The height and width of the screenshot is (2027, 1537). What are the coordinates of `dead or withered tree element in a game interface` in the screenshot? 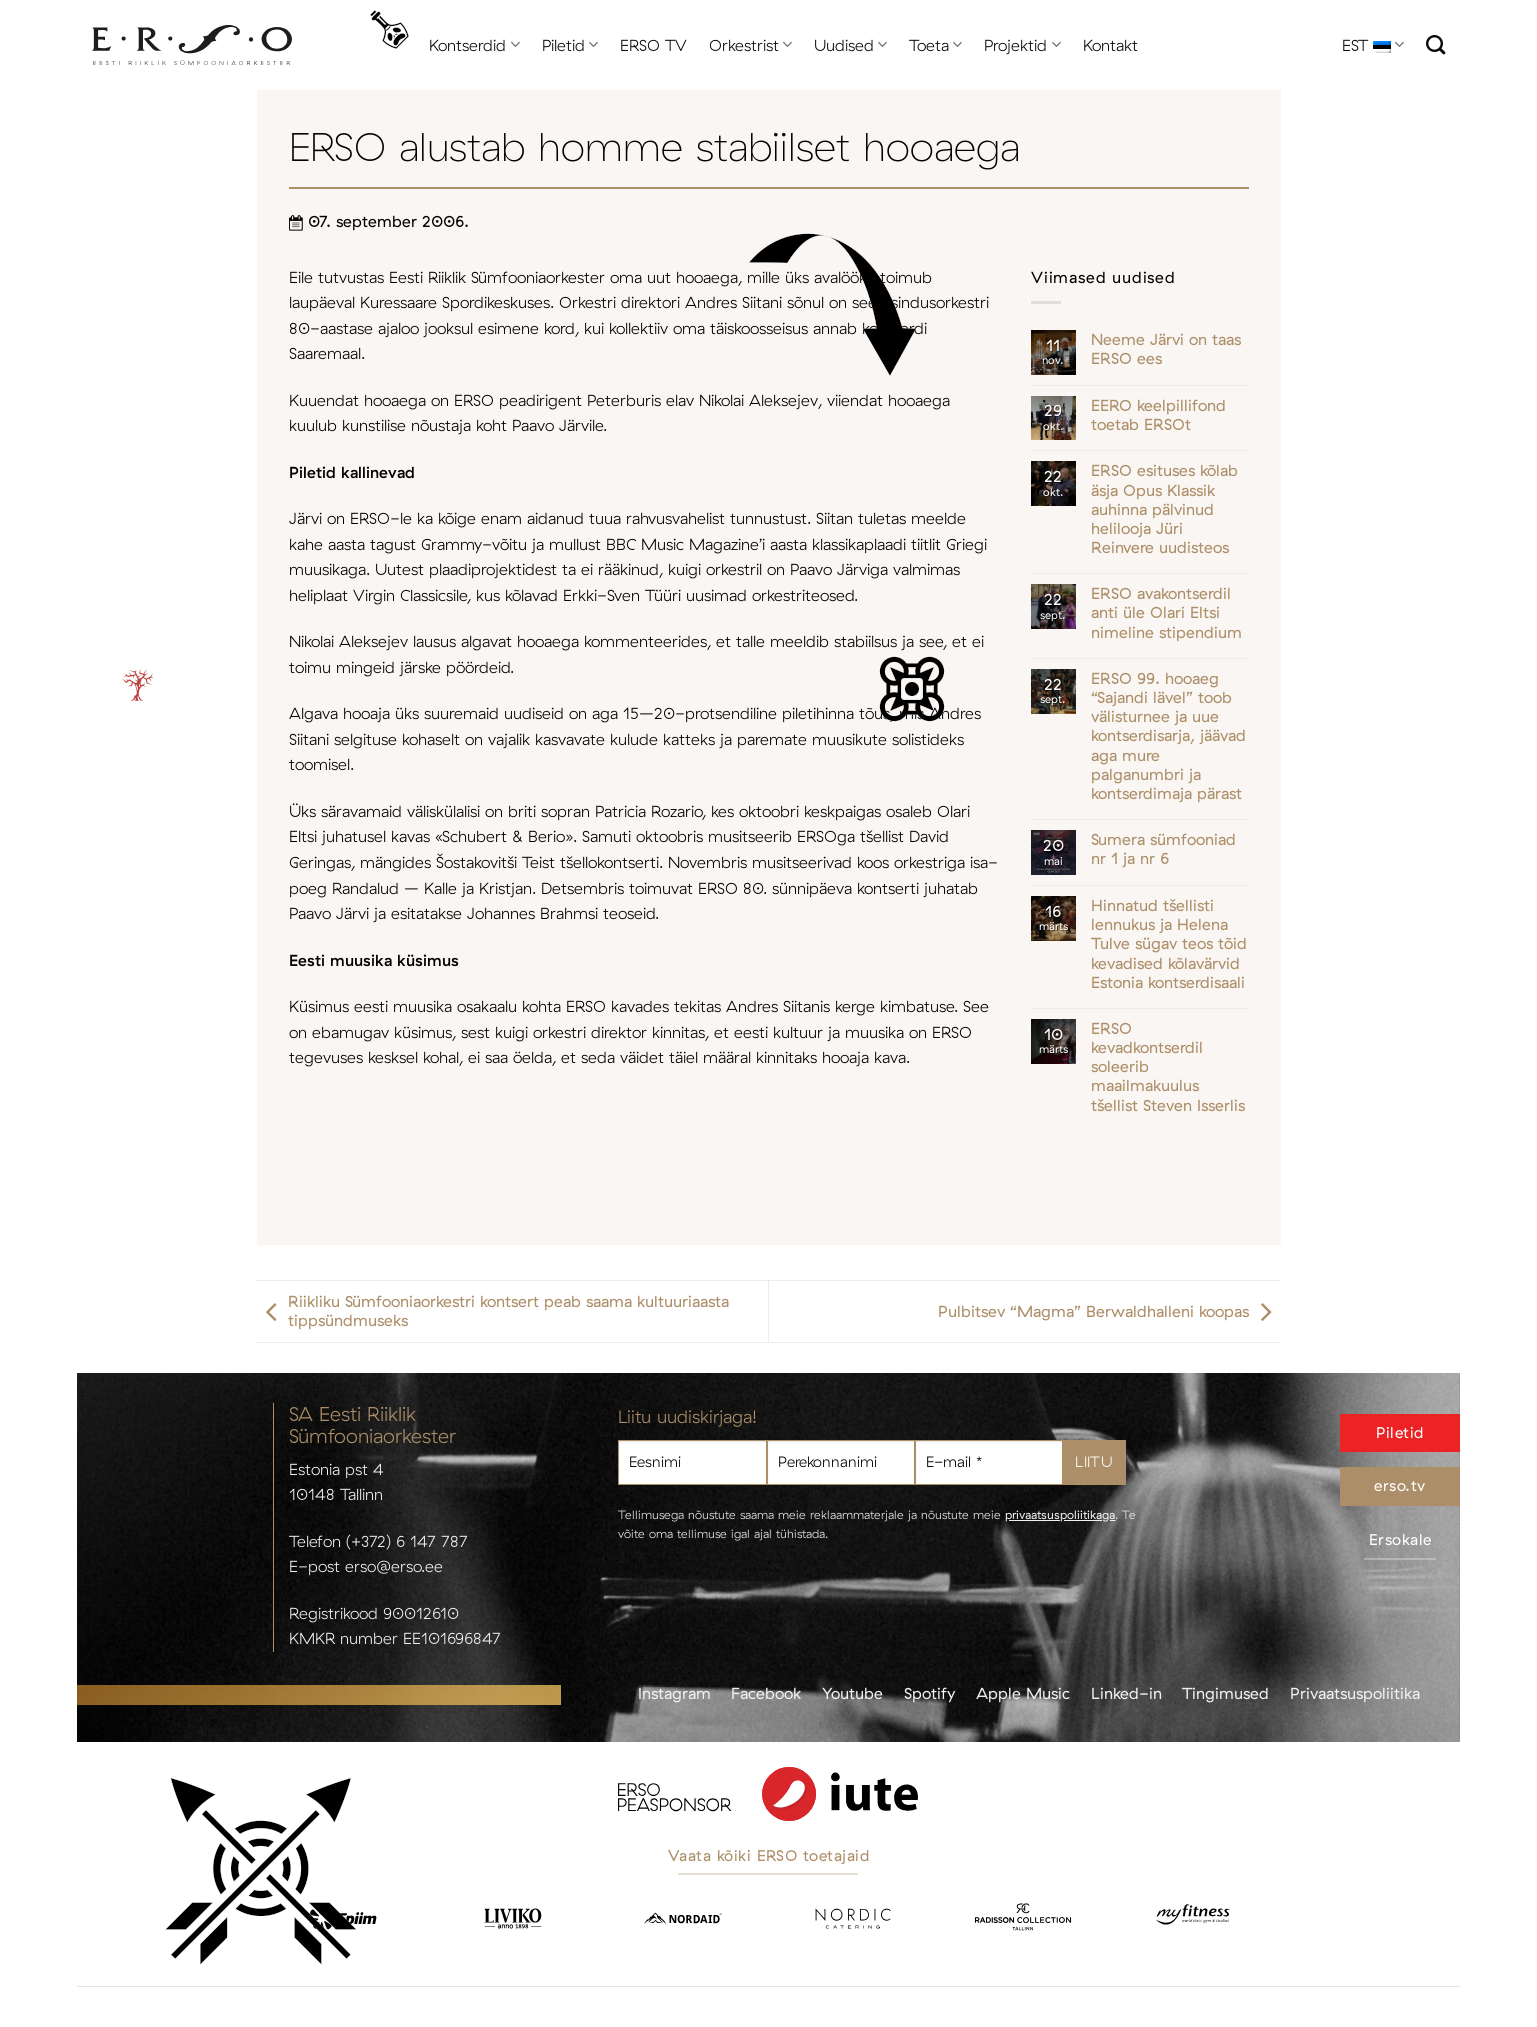 It's located at (138, 685).